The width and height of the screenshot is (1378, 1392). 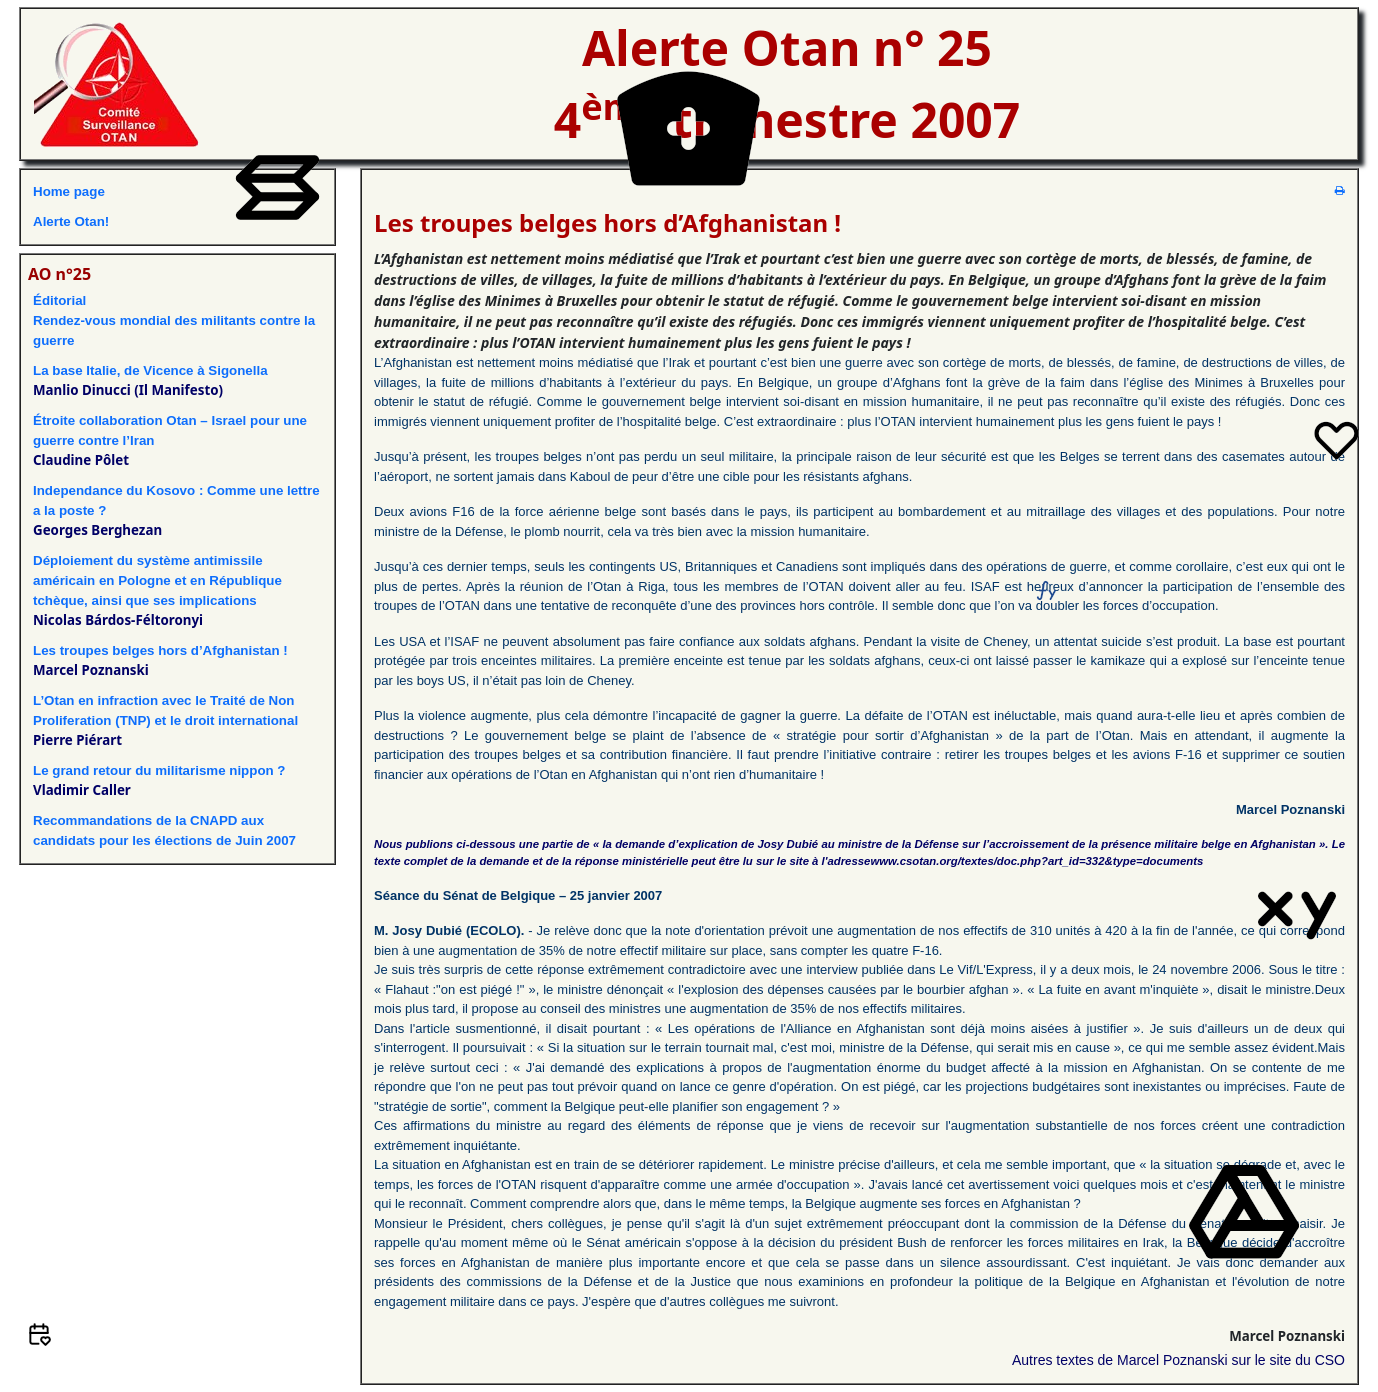 What do you see at coordinates (1046, 590) in the screenshot?
I see `insert mathematical function notation` at bounding box center [1046, 590].